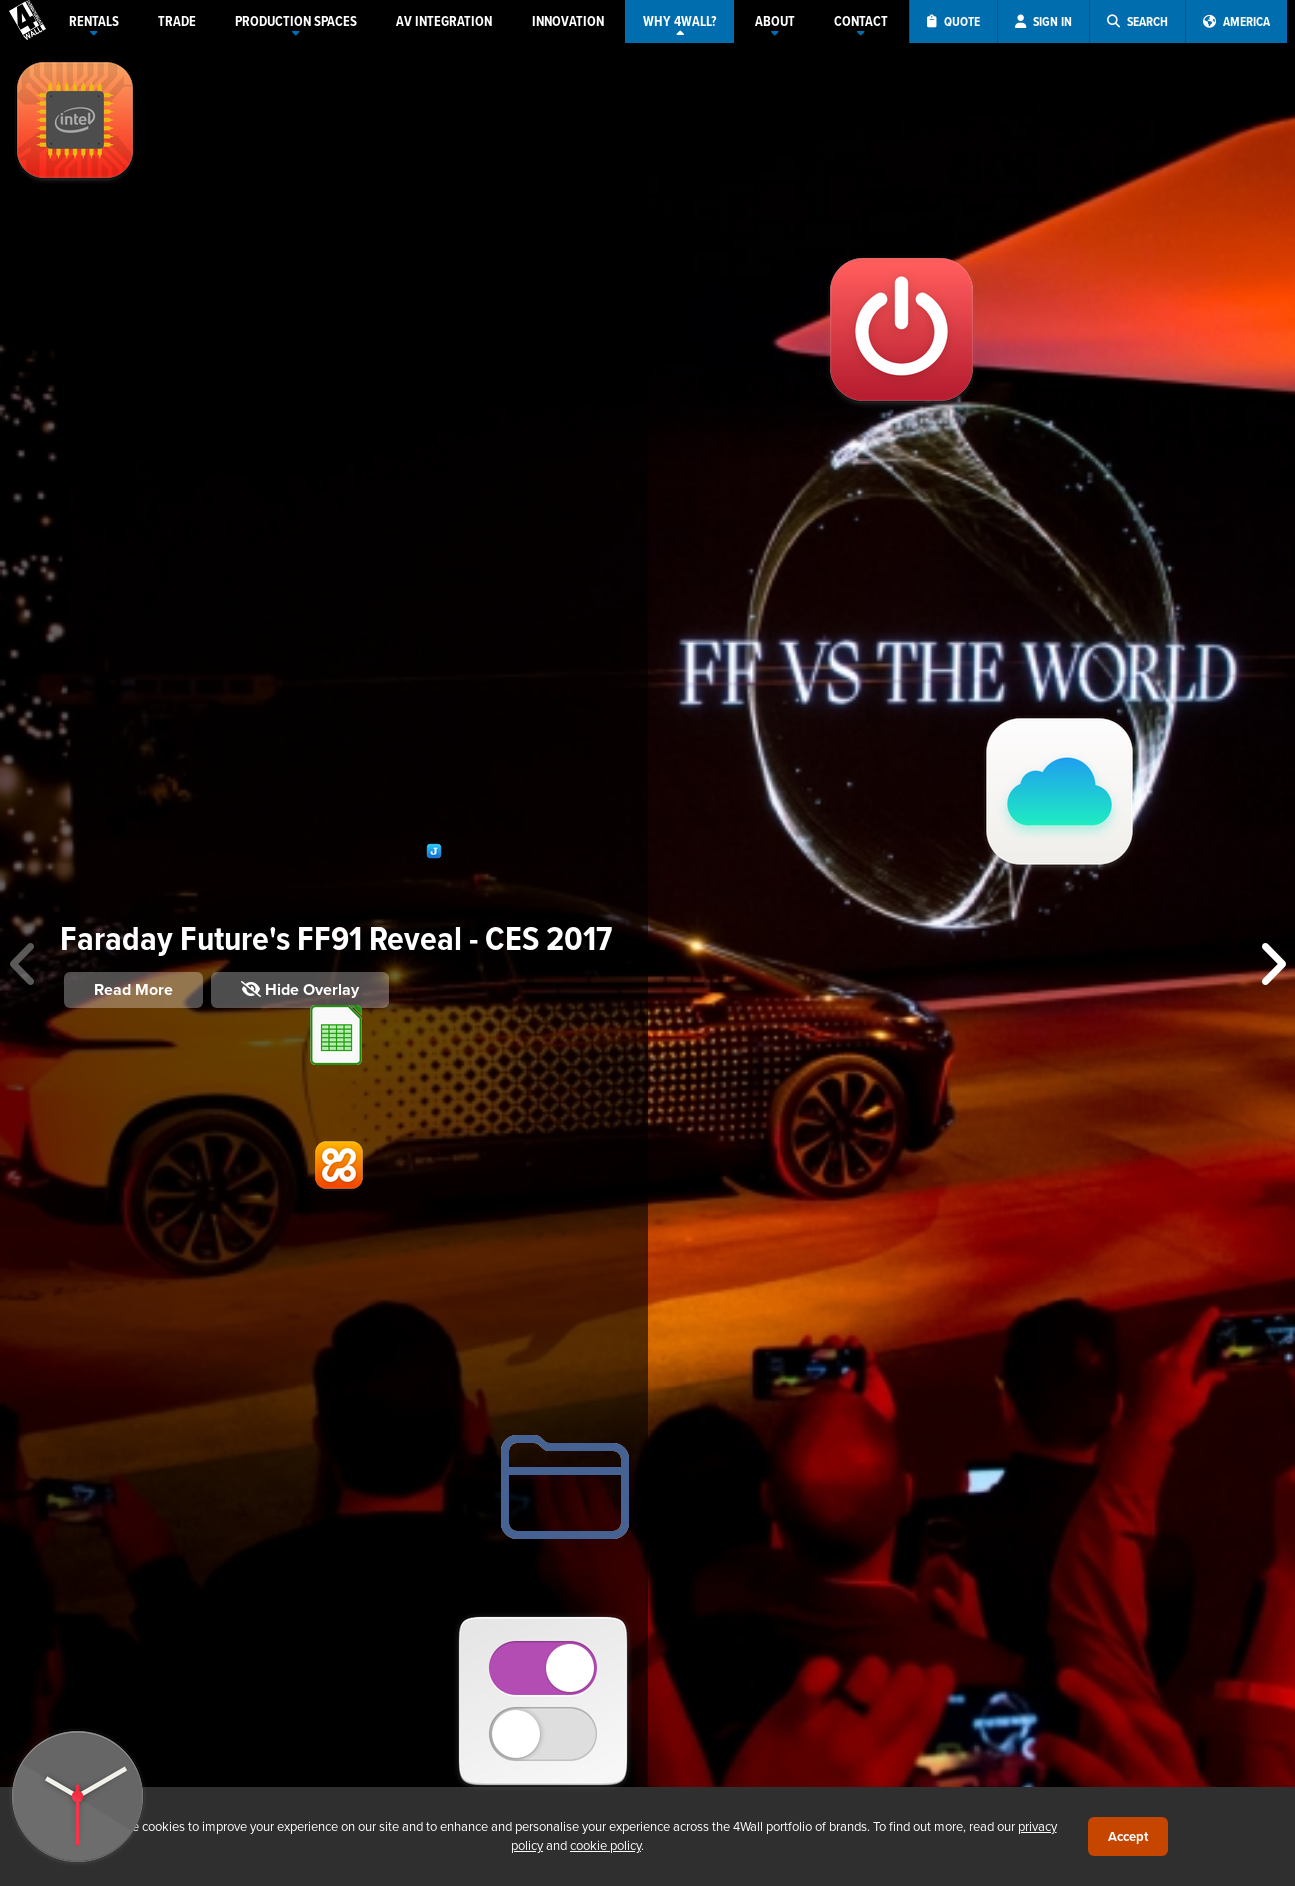 This screenshot has width=1295, height=1886. I want to click on open file manager, so click(565, 1483).